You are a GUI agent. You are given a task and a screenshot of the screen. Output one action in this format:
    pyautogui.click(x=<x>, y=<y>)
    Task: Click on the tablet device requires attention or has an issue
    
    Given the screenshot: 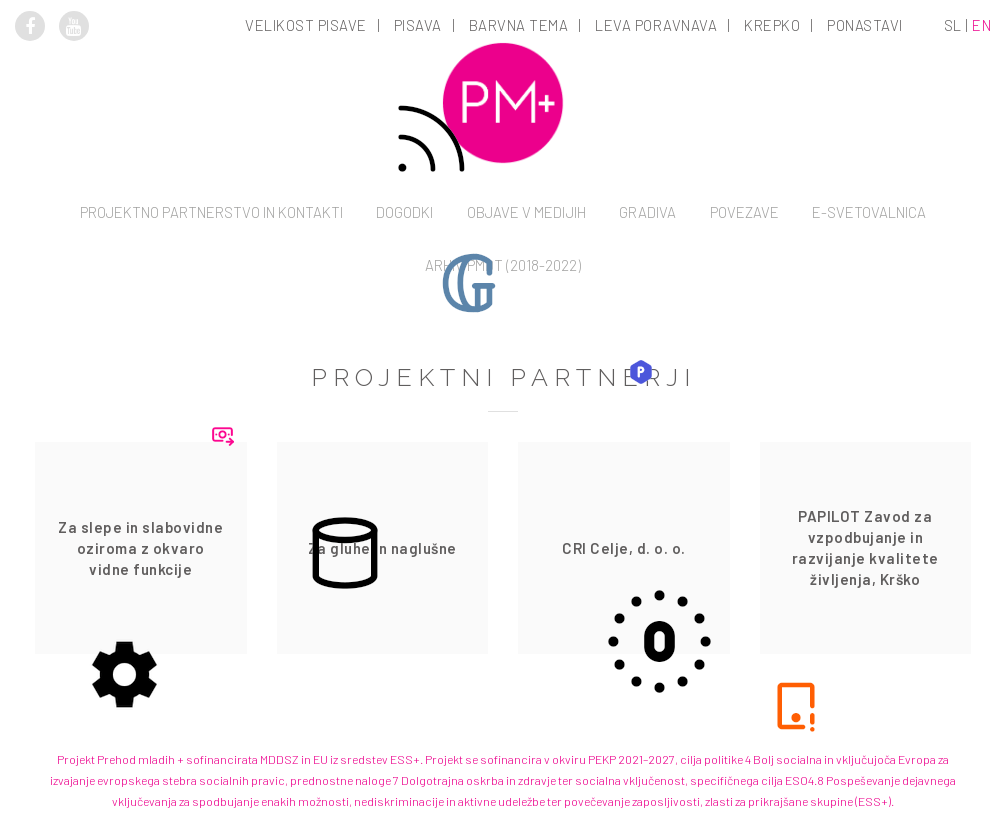 What is the action you would take?
    pyautogui.click(x=796, y=706)
    